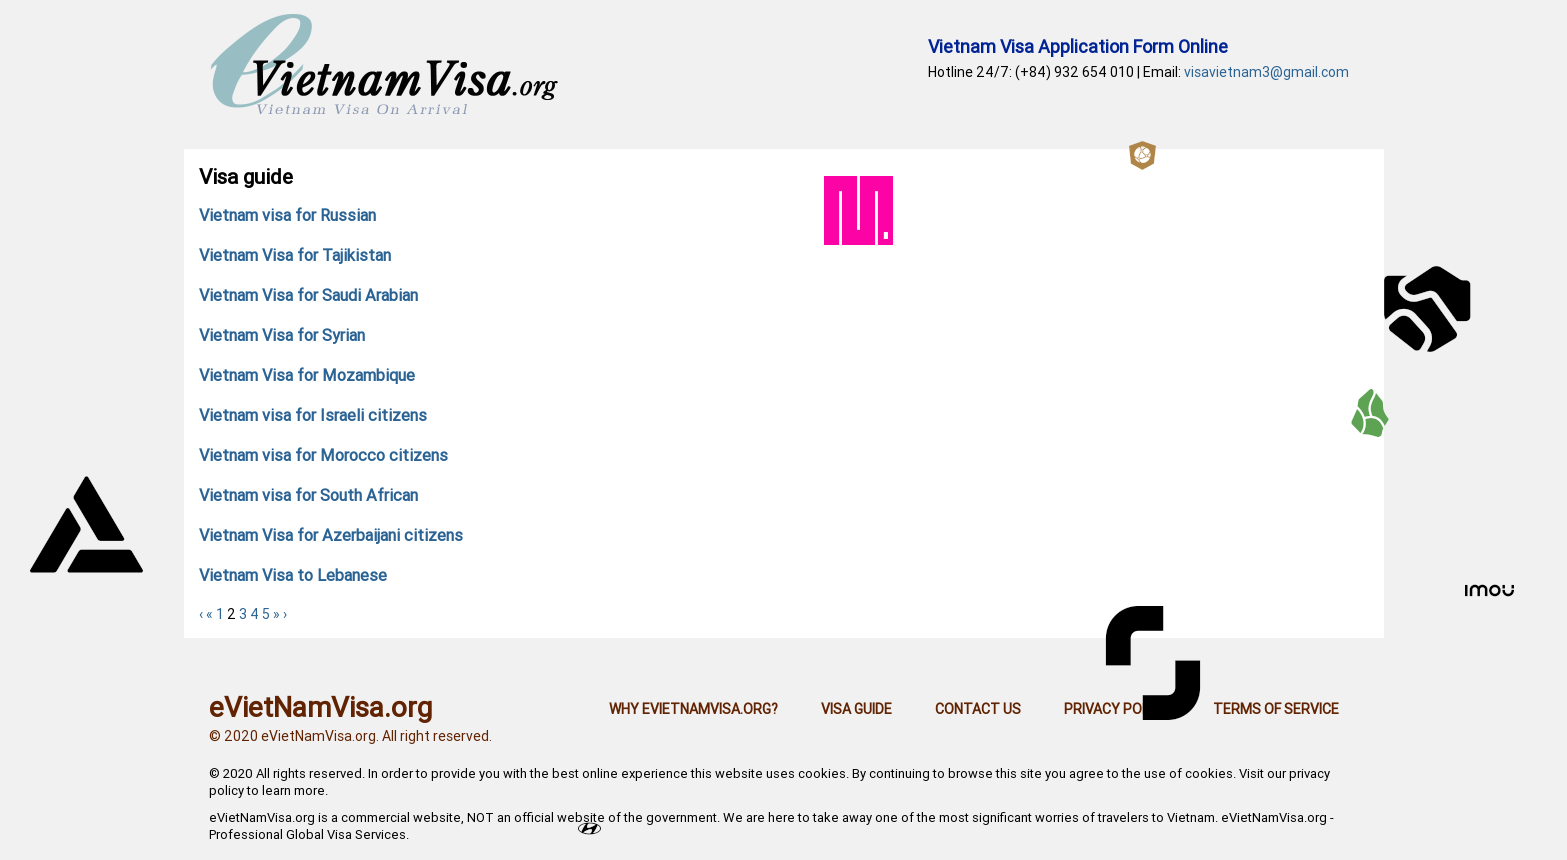 The image size is (1567, 860). What do you see at coordinates (858, 210) in the screenshot?
I see `micropython programming language logo` at bounding box center [858, 210].